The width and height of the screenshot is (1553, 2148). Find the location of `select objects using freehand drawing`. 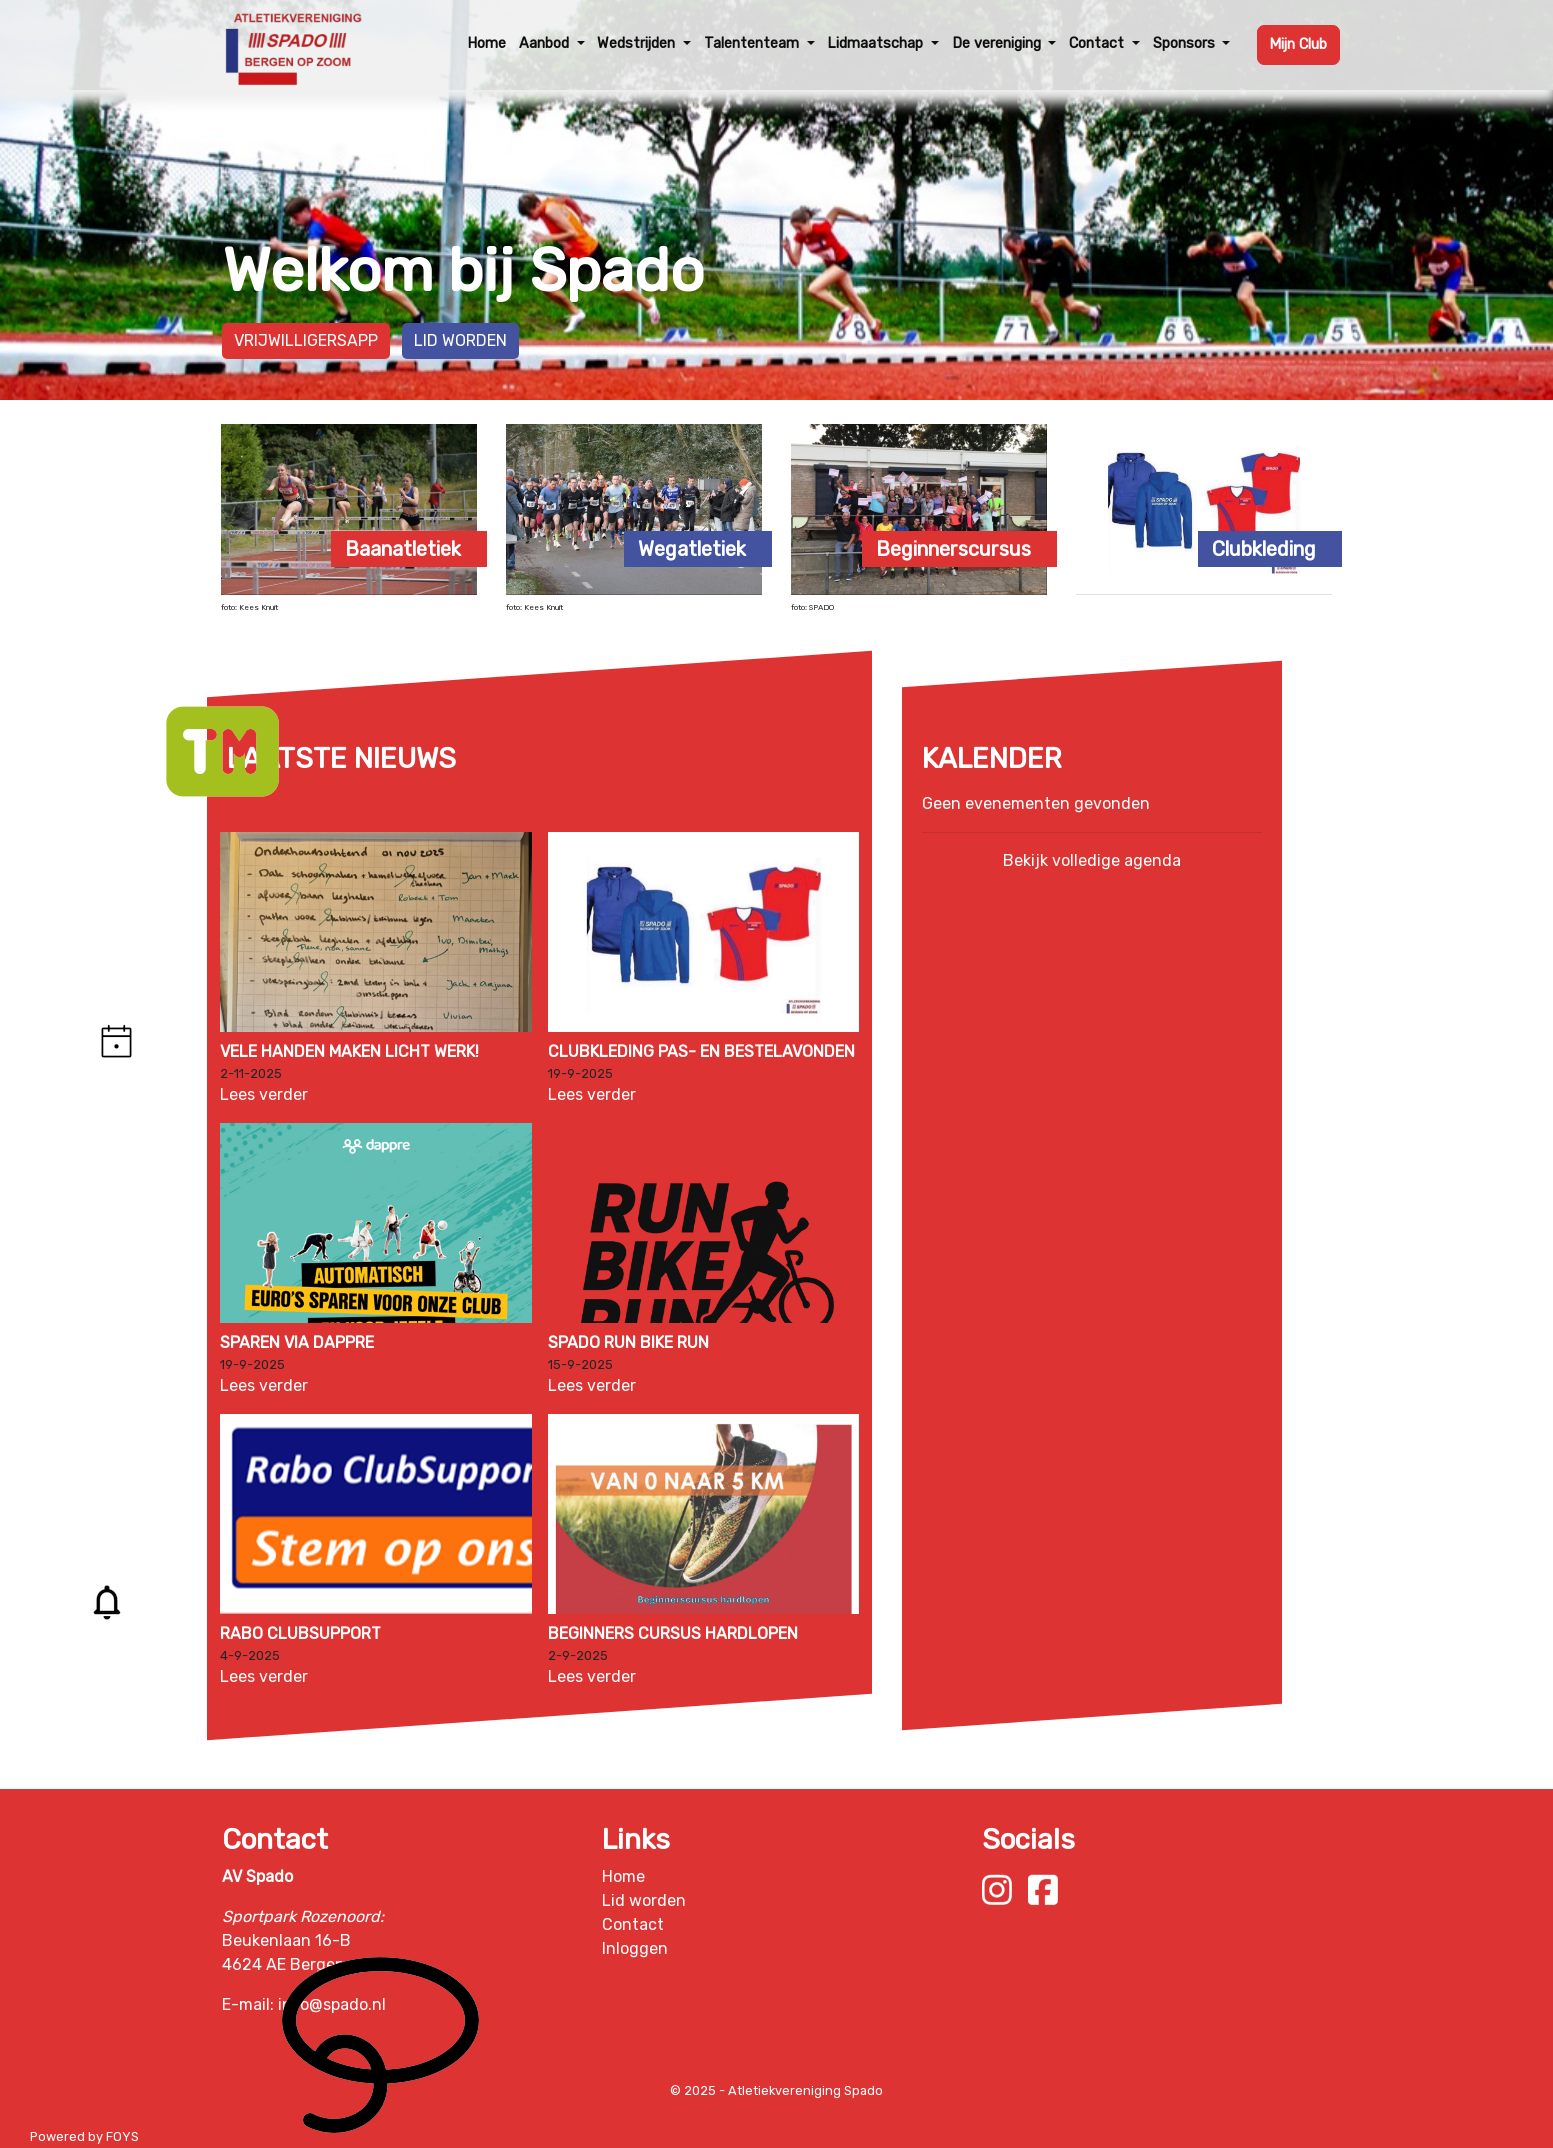

select objects using freehand drawing is located at coordinates (380, 2034).